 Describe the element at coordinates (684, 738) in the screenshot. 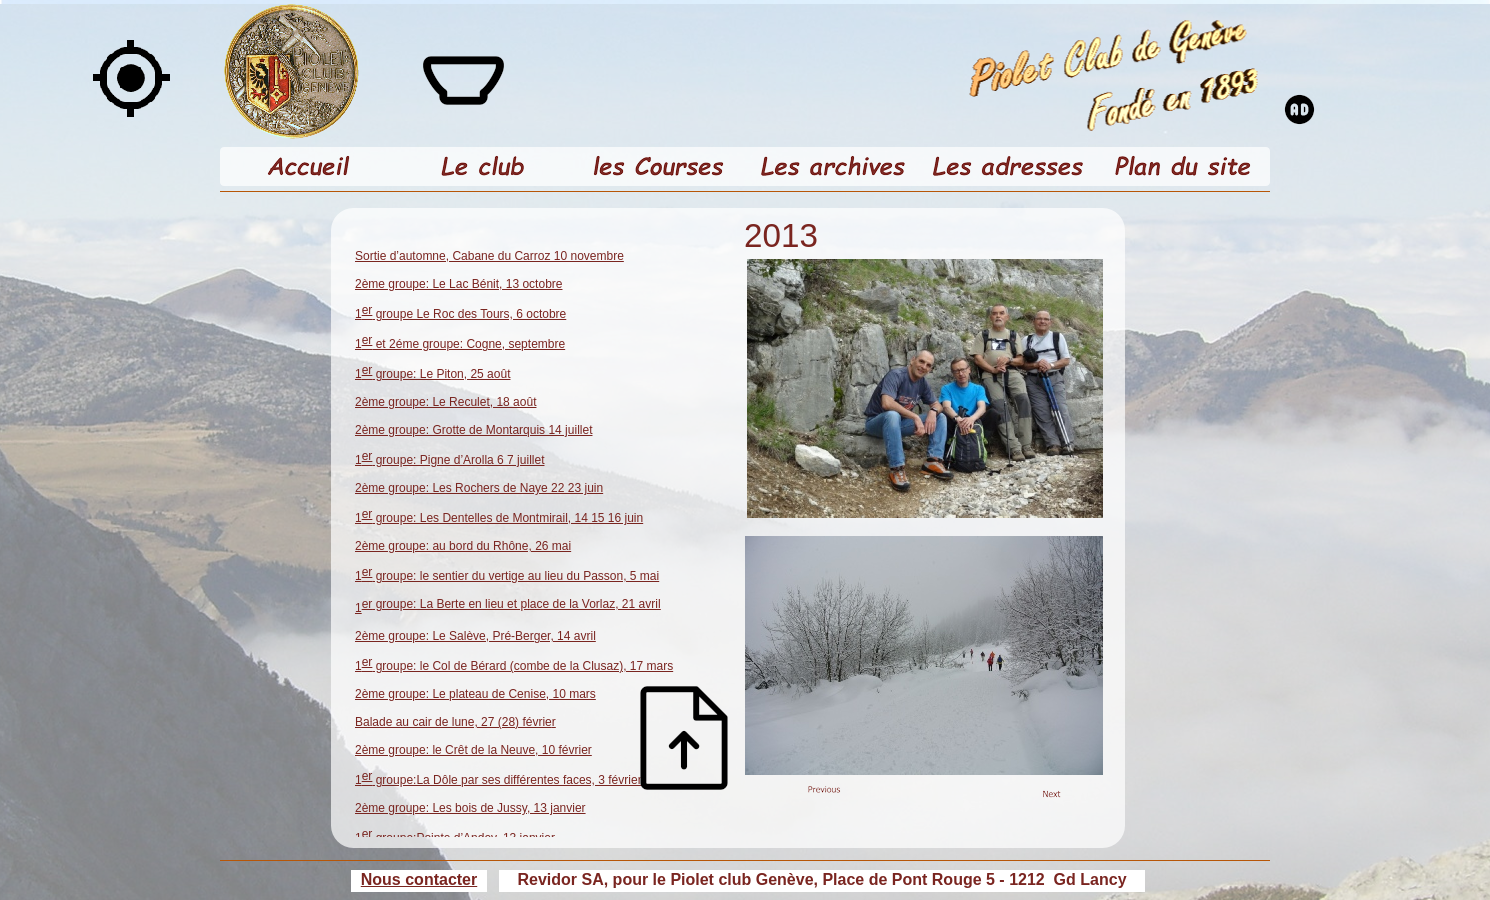

I see `upload a file` at that location.